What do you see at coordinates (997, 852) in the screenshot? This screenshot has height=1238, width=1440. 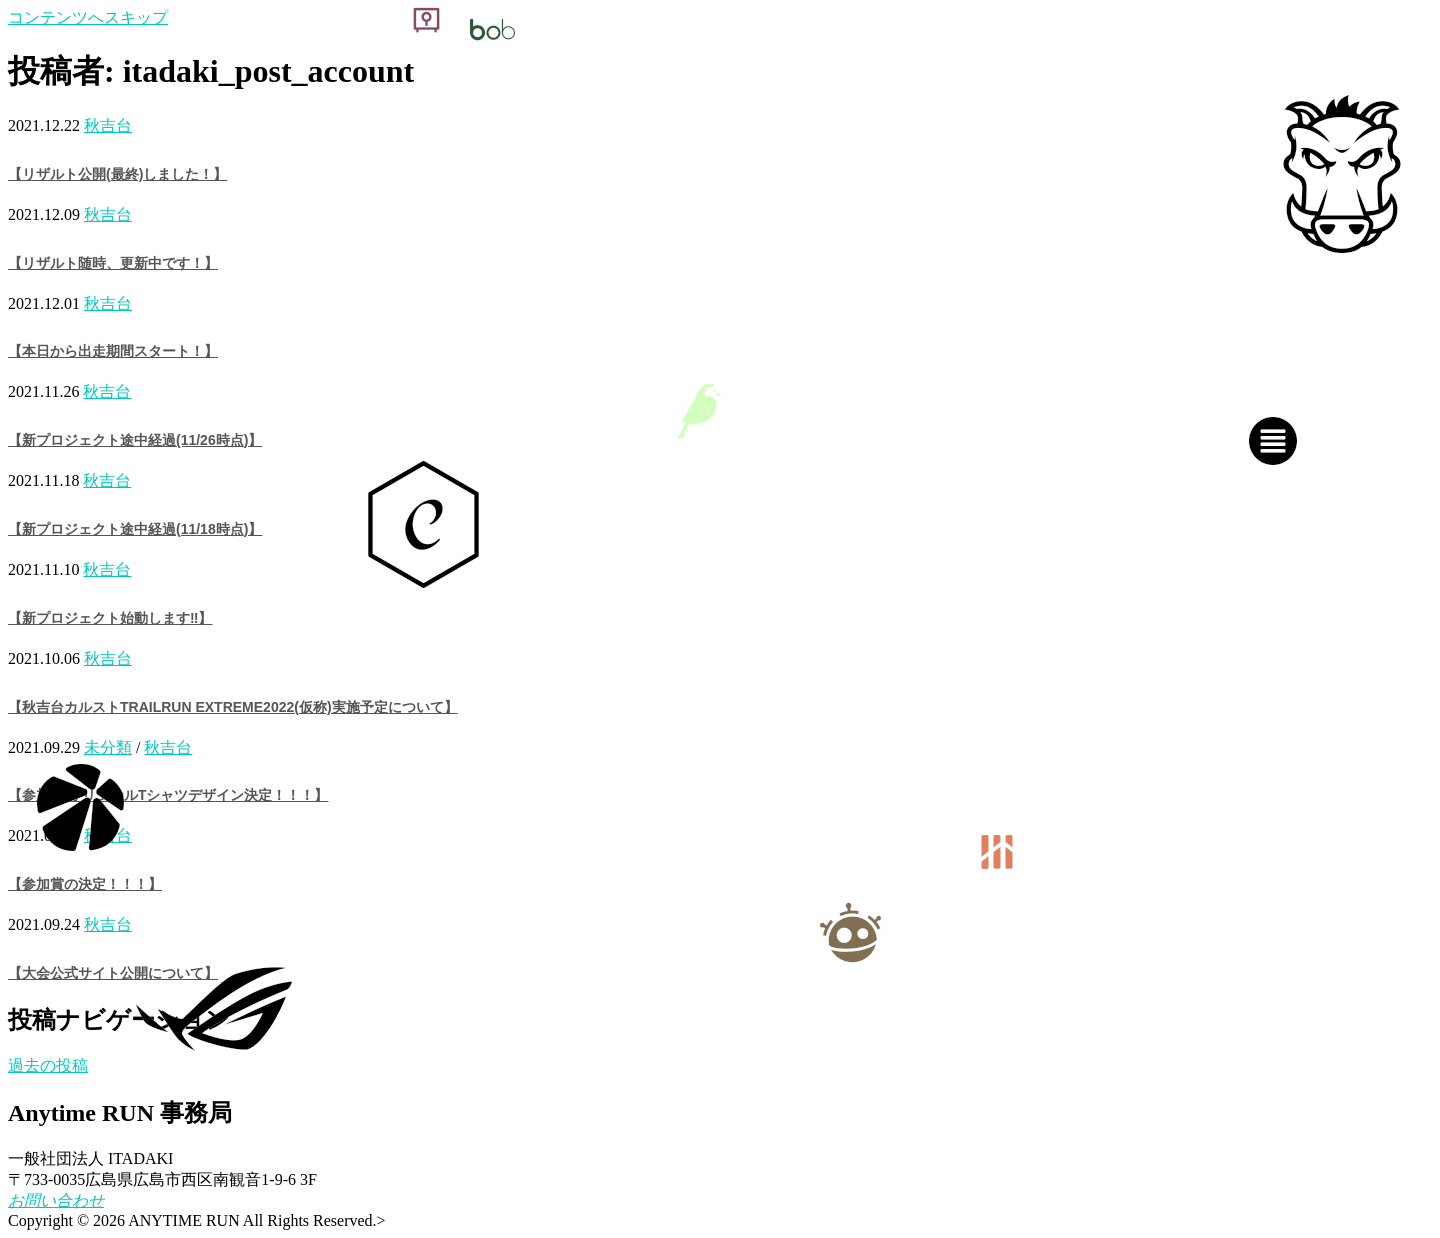 I see `libraries.io logo` at bounding box center [997, 852].